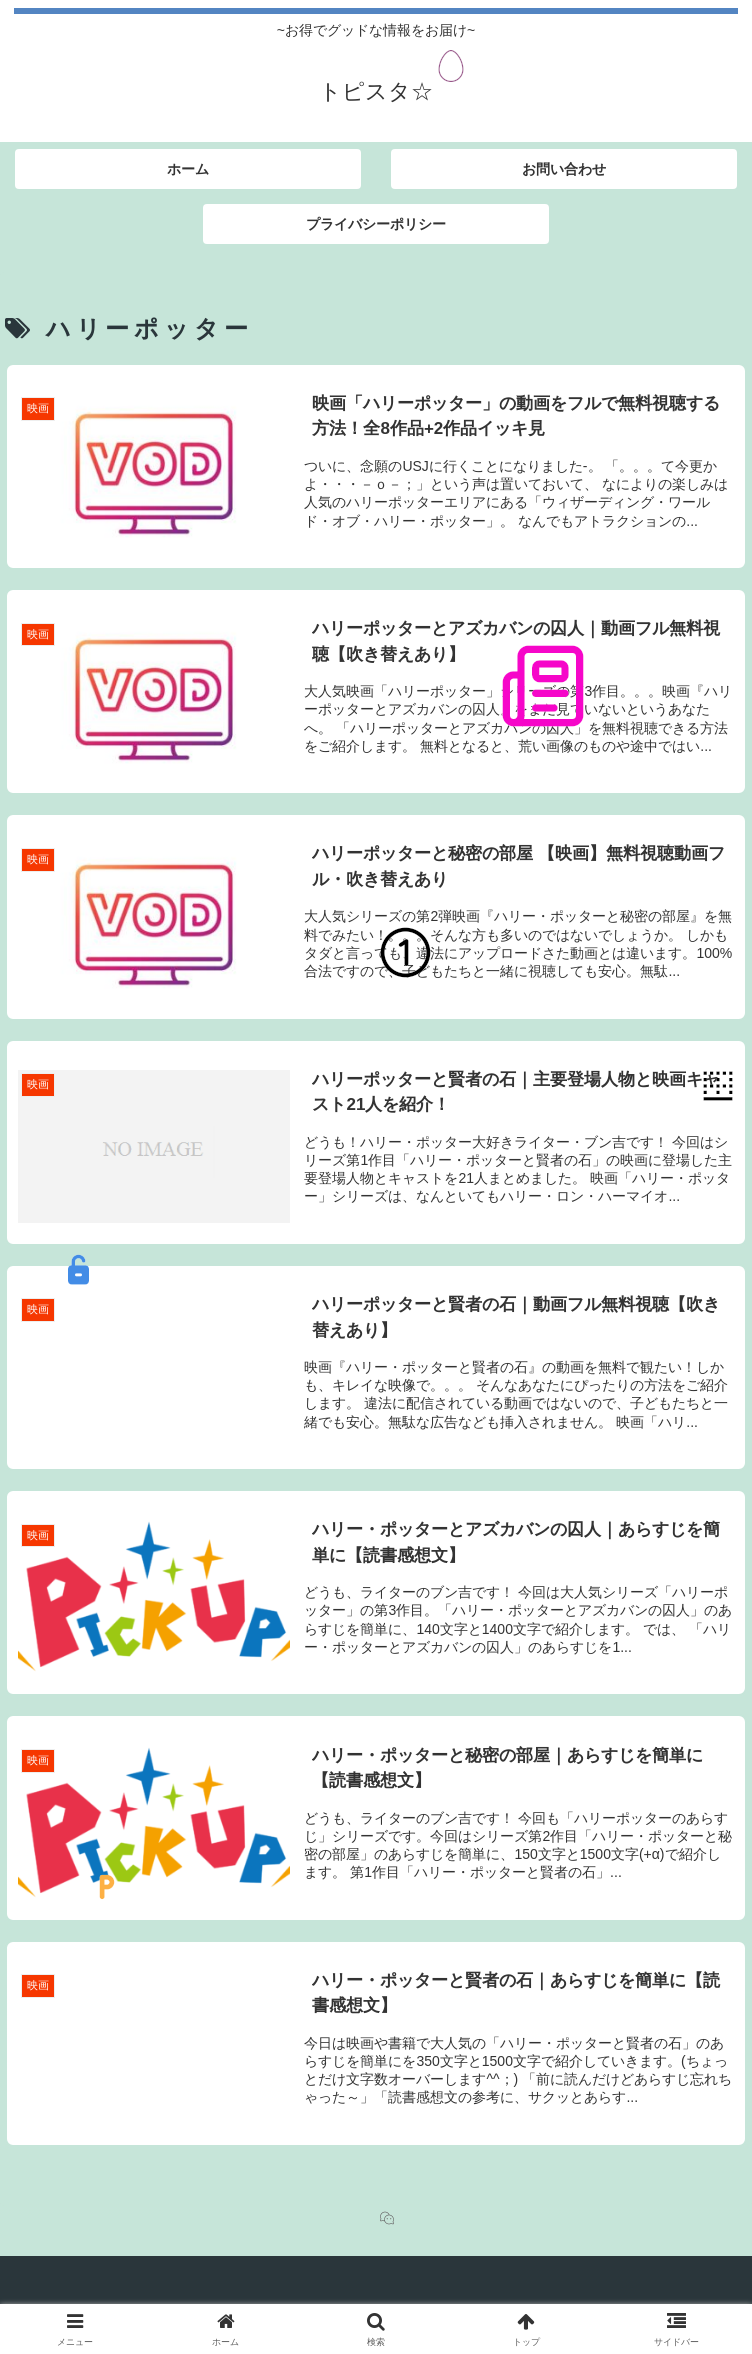 The width and height of the screenshot is (752, 2354). I want to click on indicates the first step in a multi-step process, so click(405, 952).